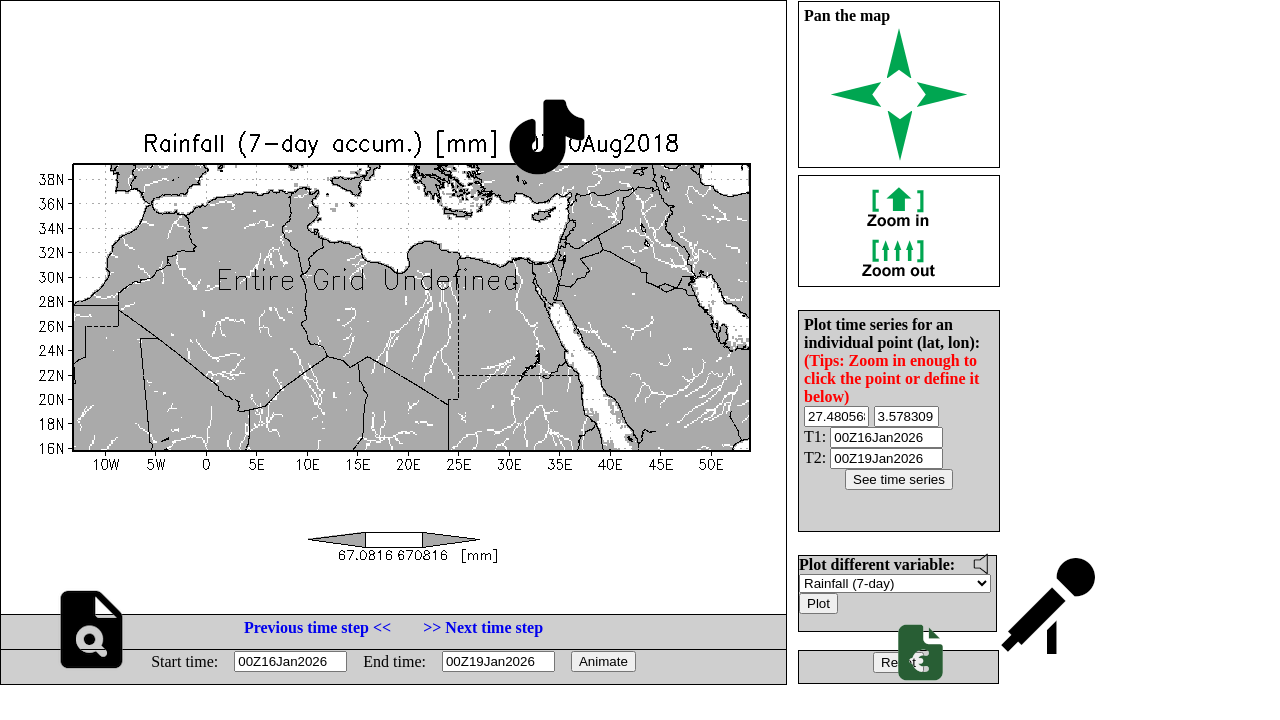 The image size is (1280, 720). What do you see at coordinates (547, 137) in the screenshot?
I see `open TikTok app` at bounding box center [547, 137].